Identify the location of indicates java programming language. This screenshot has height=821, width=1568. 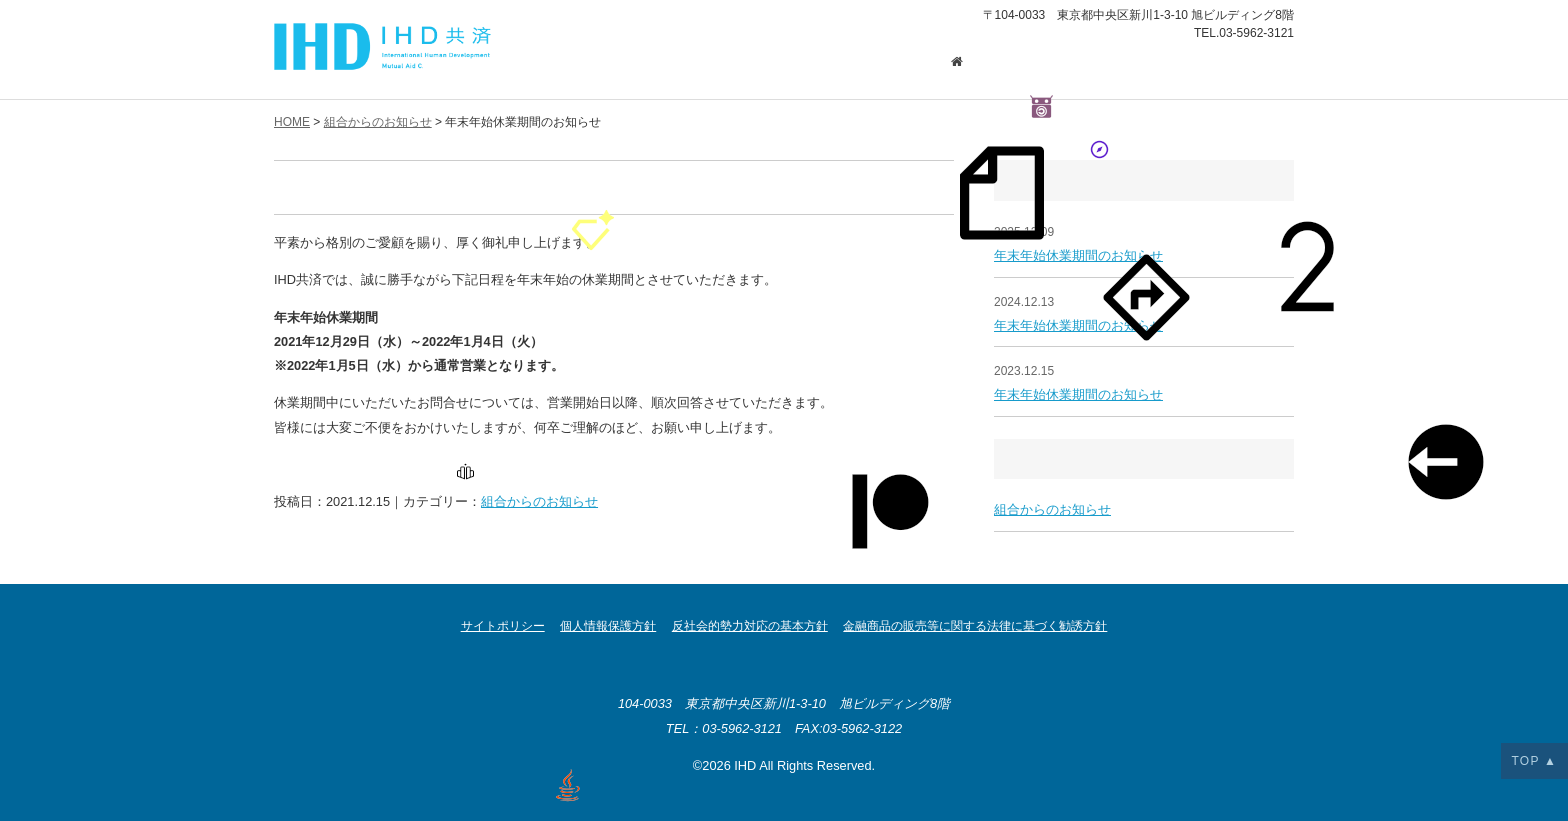
(568, 786).